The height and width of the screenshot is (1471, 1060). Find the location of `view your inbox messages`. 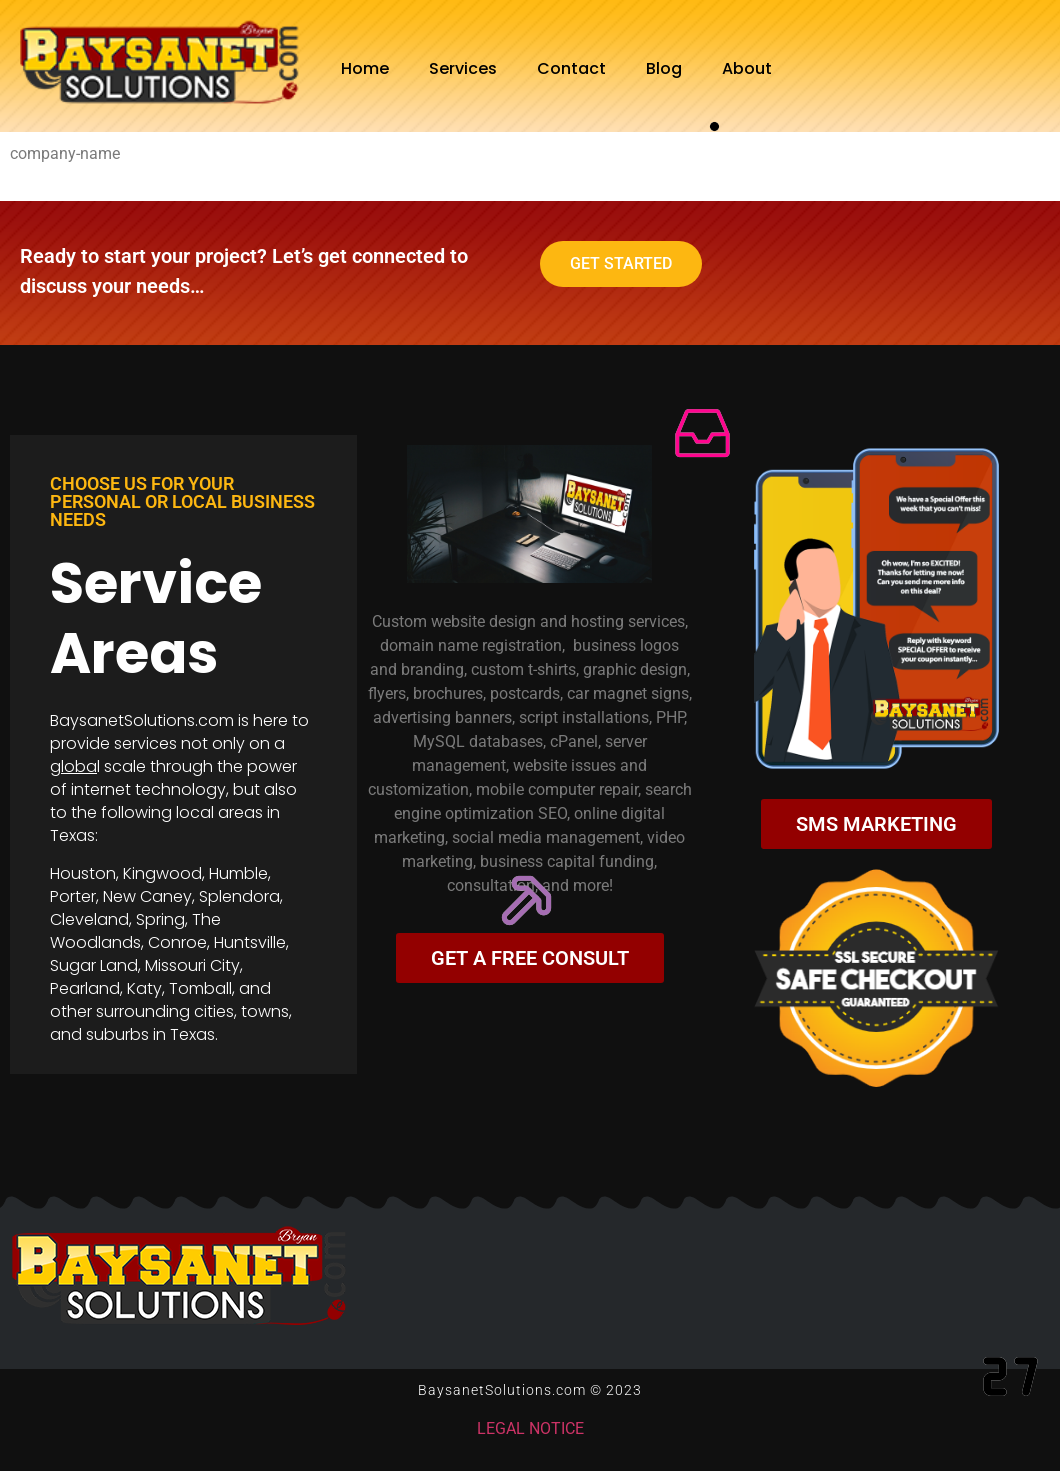

view your inbox messages is located at coordinates (702, 432).